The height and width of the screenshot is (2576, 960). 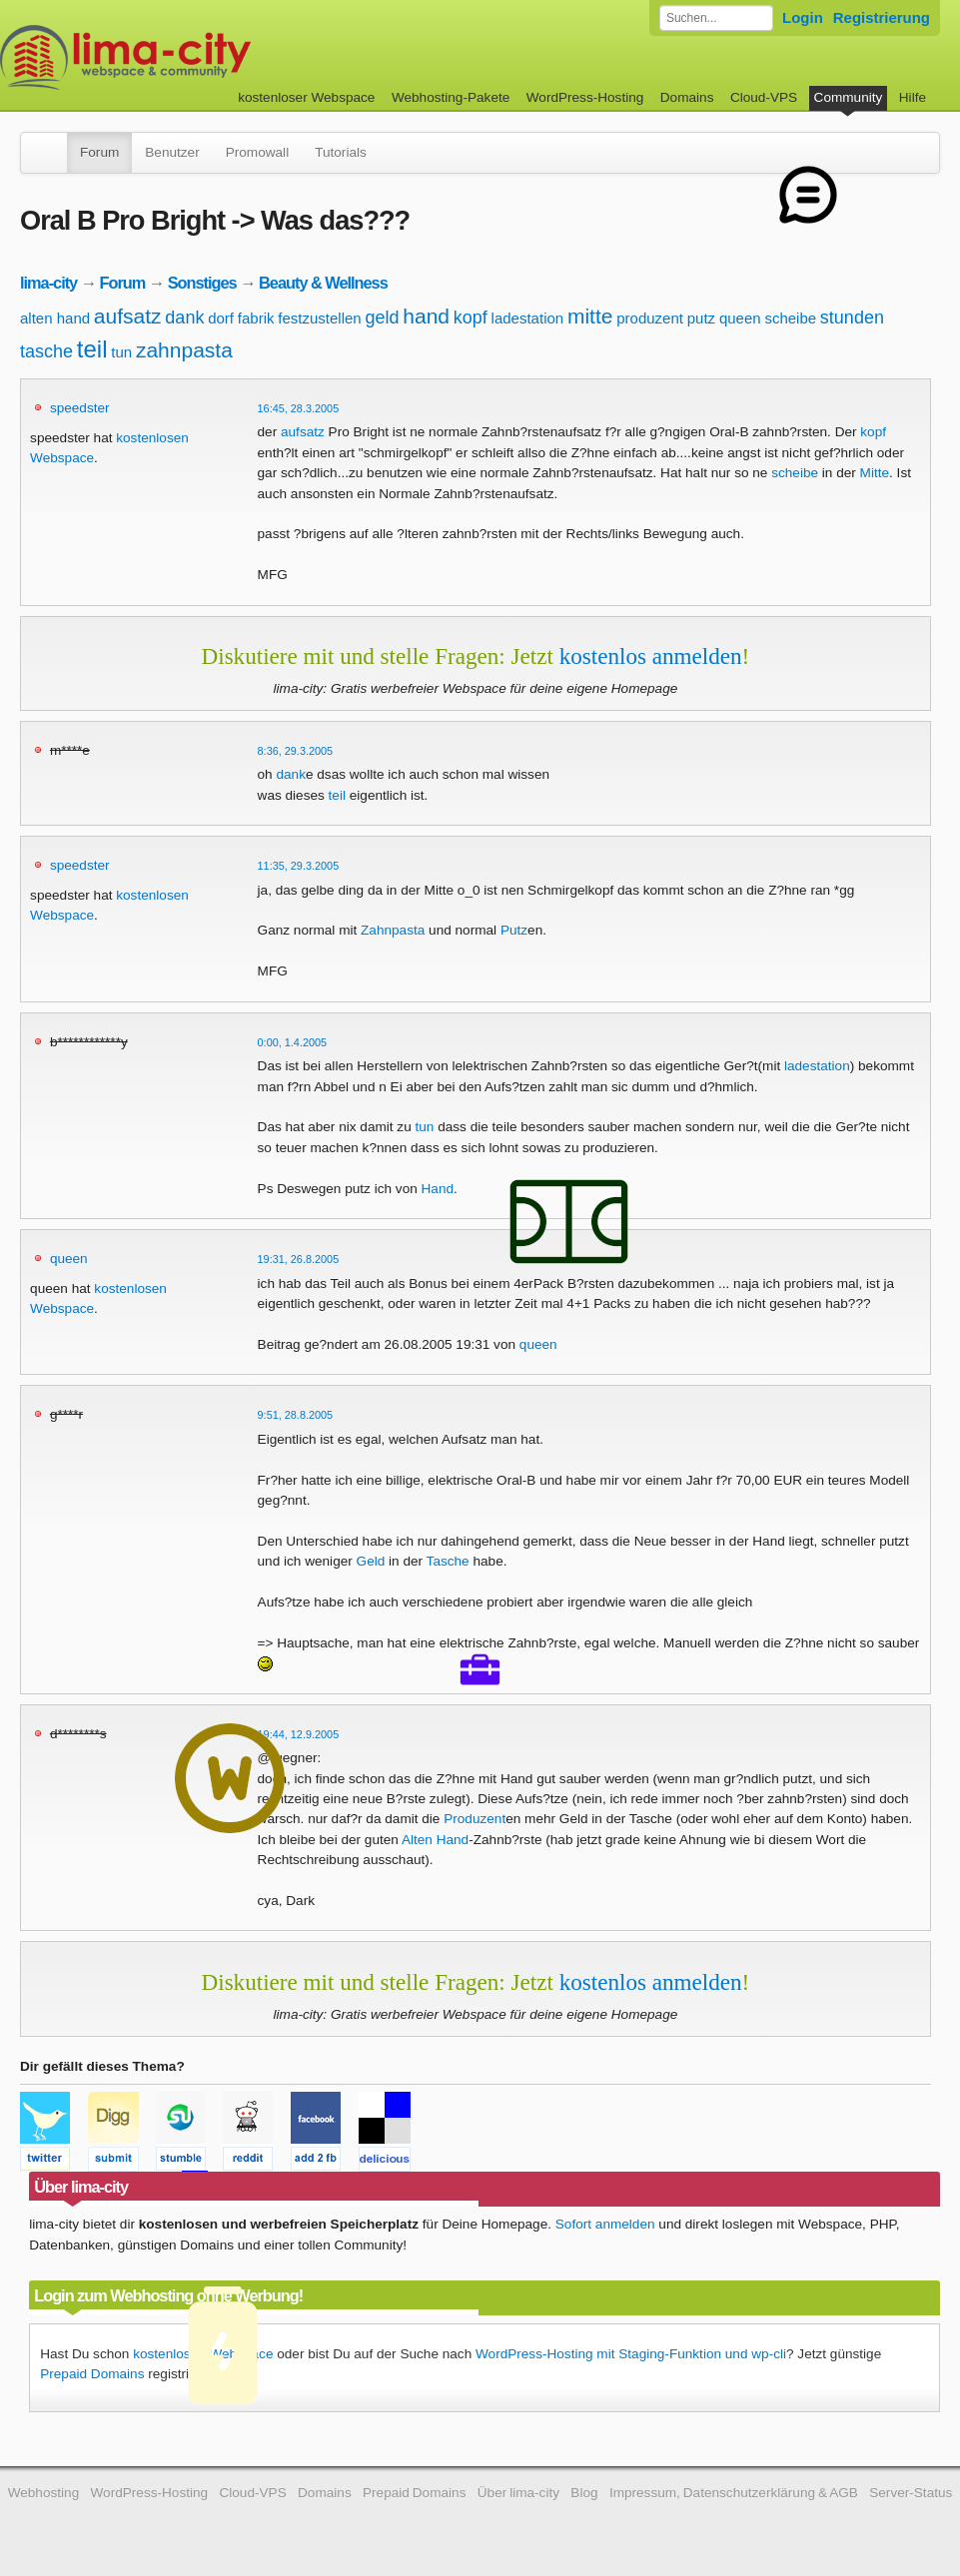 What do you see at coordinates (230, 1778) in the screenshot?
I see `indicates west direction on a map` at bounding box center [230, 1778].